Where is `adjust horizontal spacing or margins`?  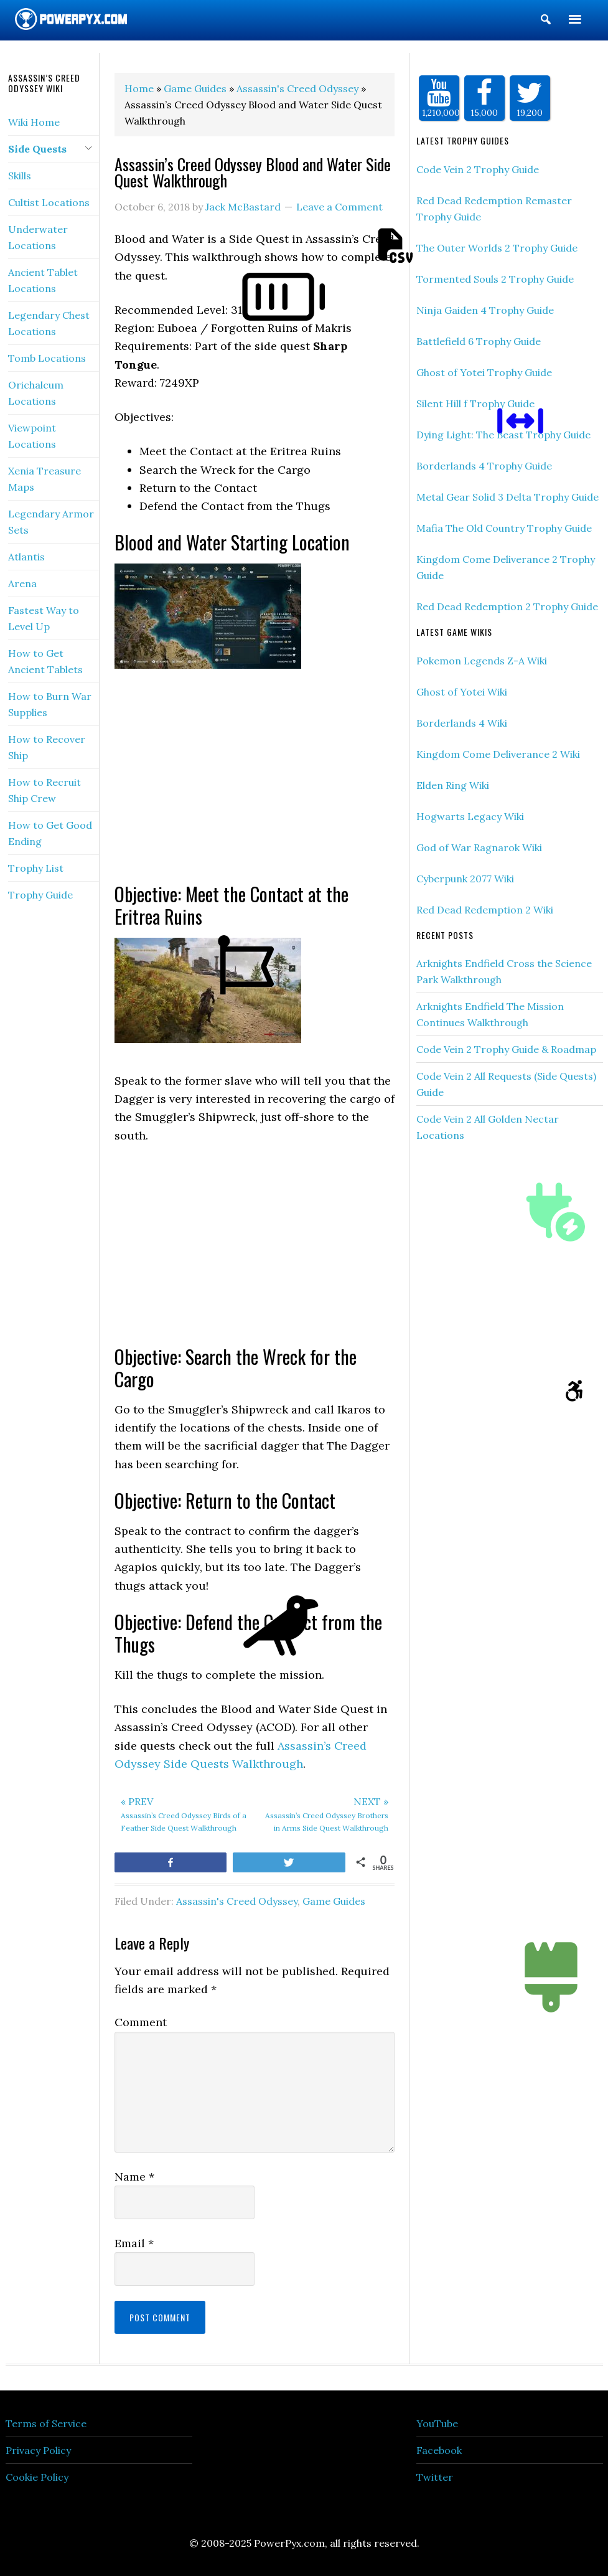
adjust horizontal spacing or margins is located at coordinates (520, 421).